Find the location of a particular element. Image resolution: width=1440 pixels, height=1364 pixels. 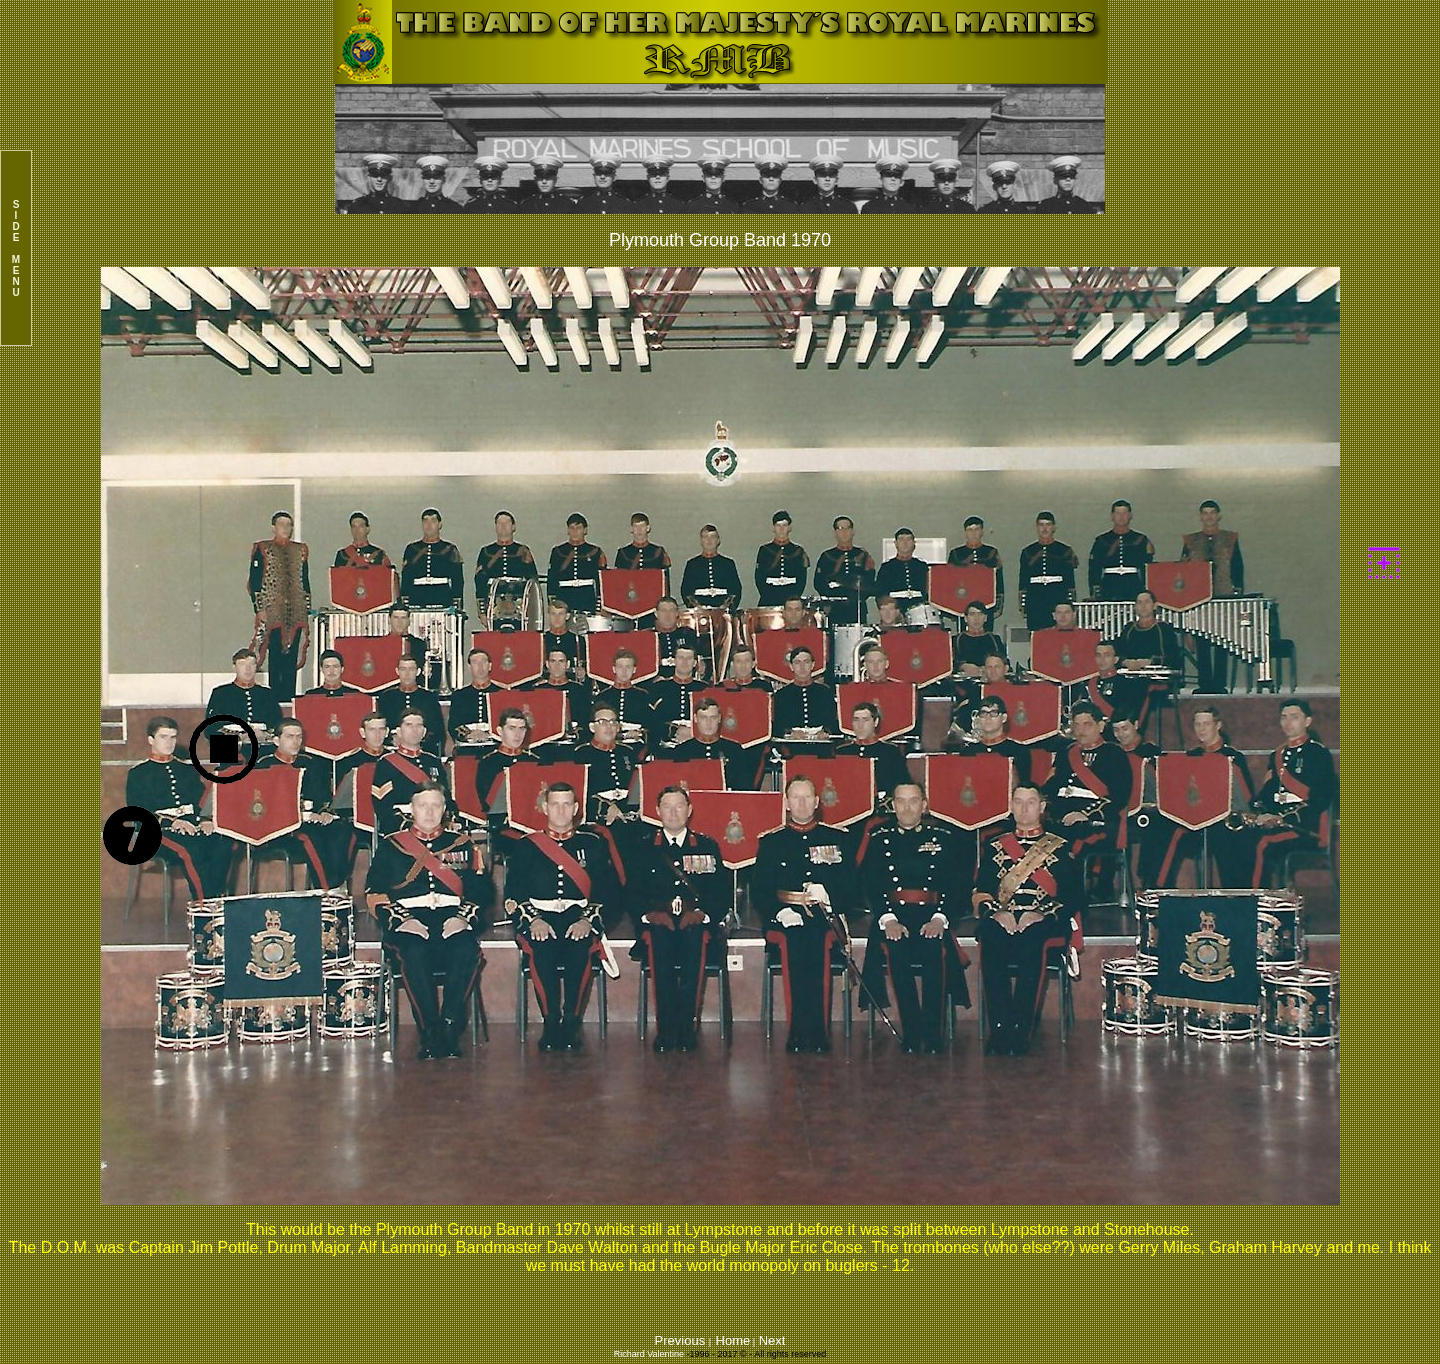

stop media playback is located at coordinates (224, 749).